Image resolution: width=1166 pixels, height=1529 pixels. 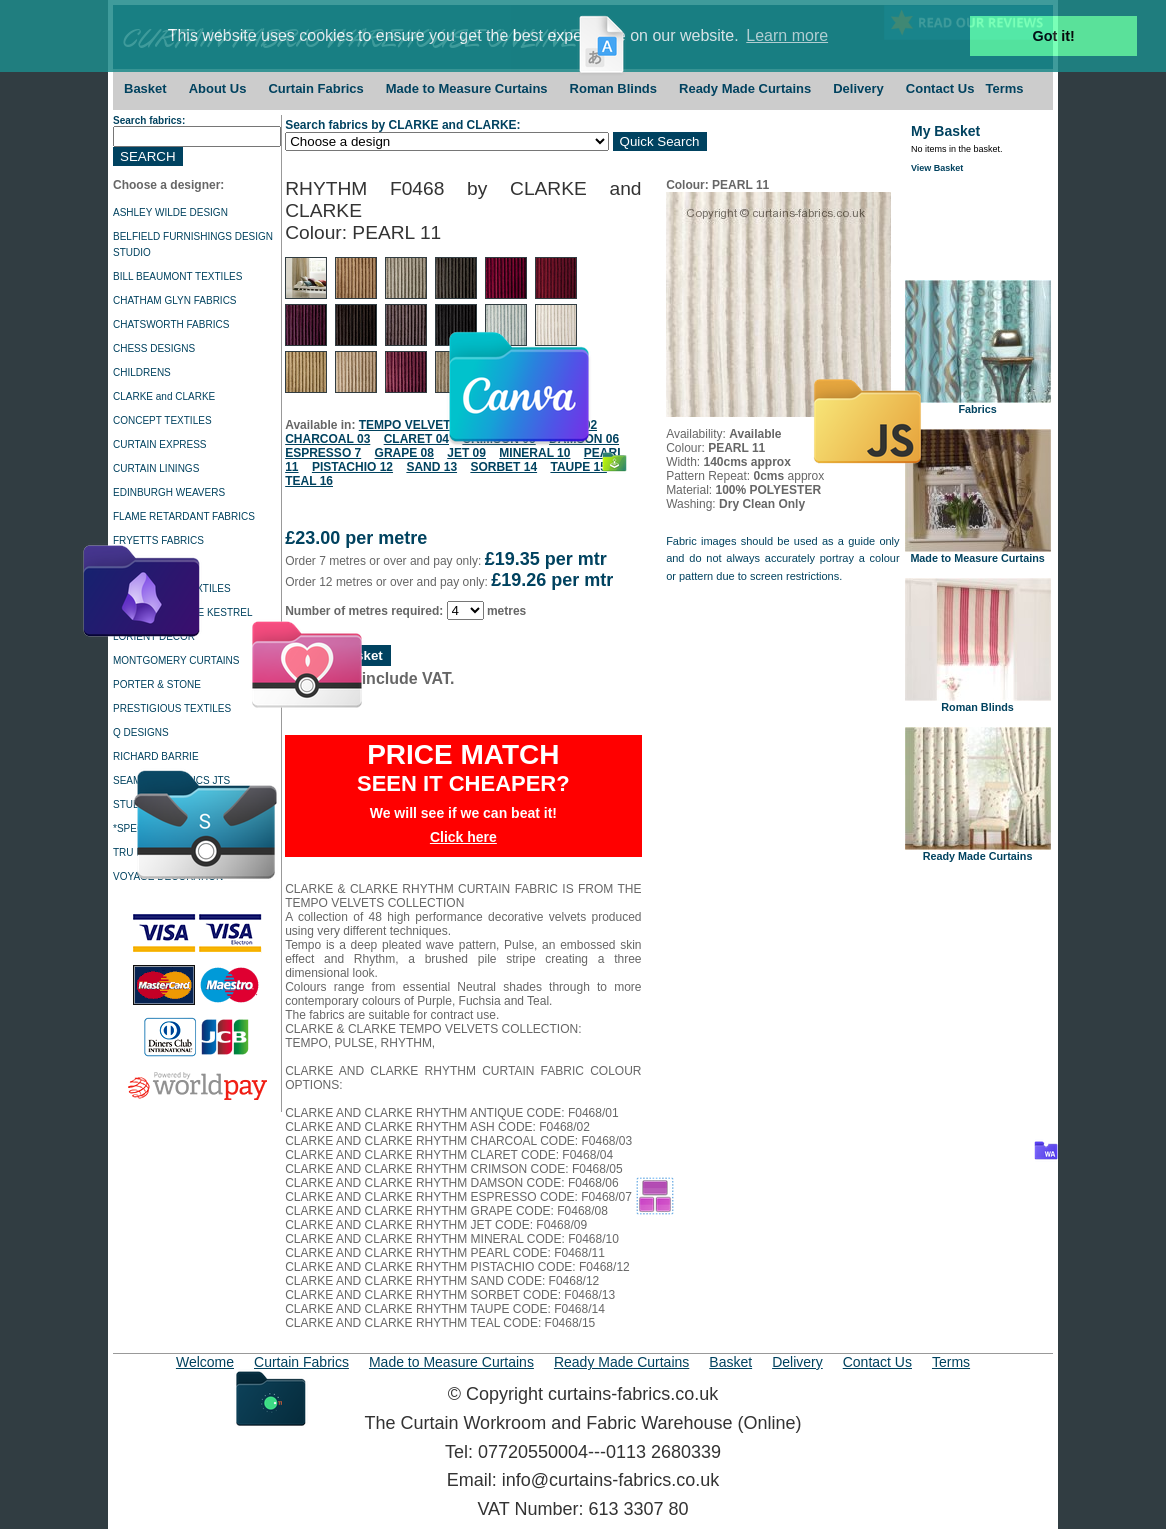 I want to click on open folder containing Canva project files, so click(x=518, y=390).